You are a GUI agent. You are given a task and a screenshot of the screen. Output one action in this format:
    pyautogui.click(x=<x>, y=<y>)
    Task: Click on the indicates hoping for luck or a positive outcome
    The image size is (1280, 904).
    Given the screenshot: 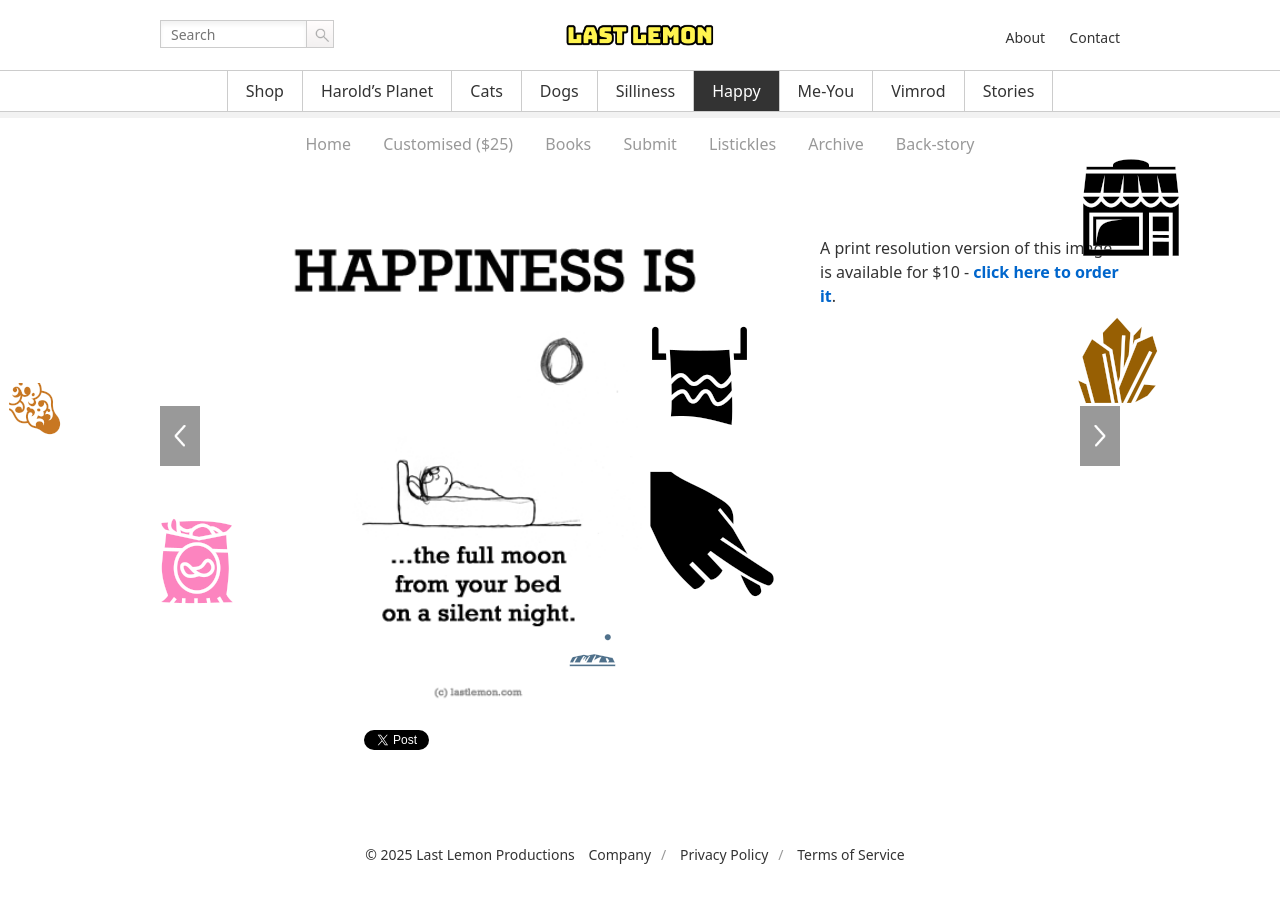 What is the action you would take?
    pyautogui.click(x=712, y=534)
    